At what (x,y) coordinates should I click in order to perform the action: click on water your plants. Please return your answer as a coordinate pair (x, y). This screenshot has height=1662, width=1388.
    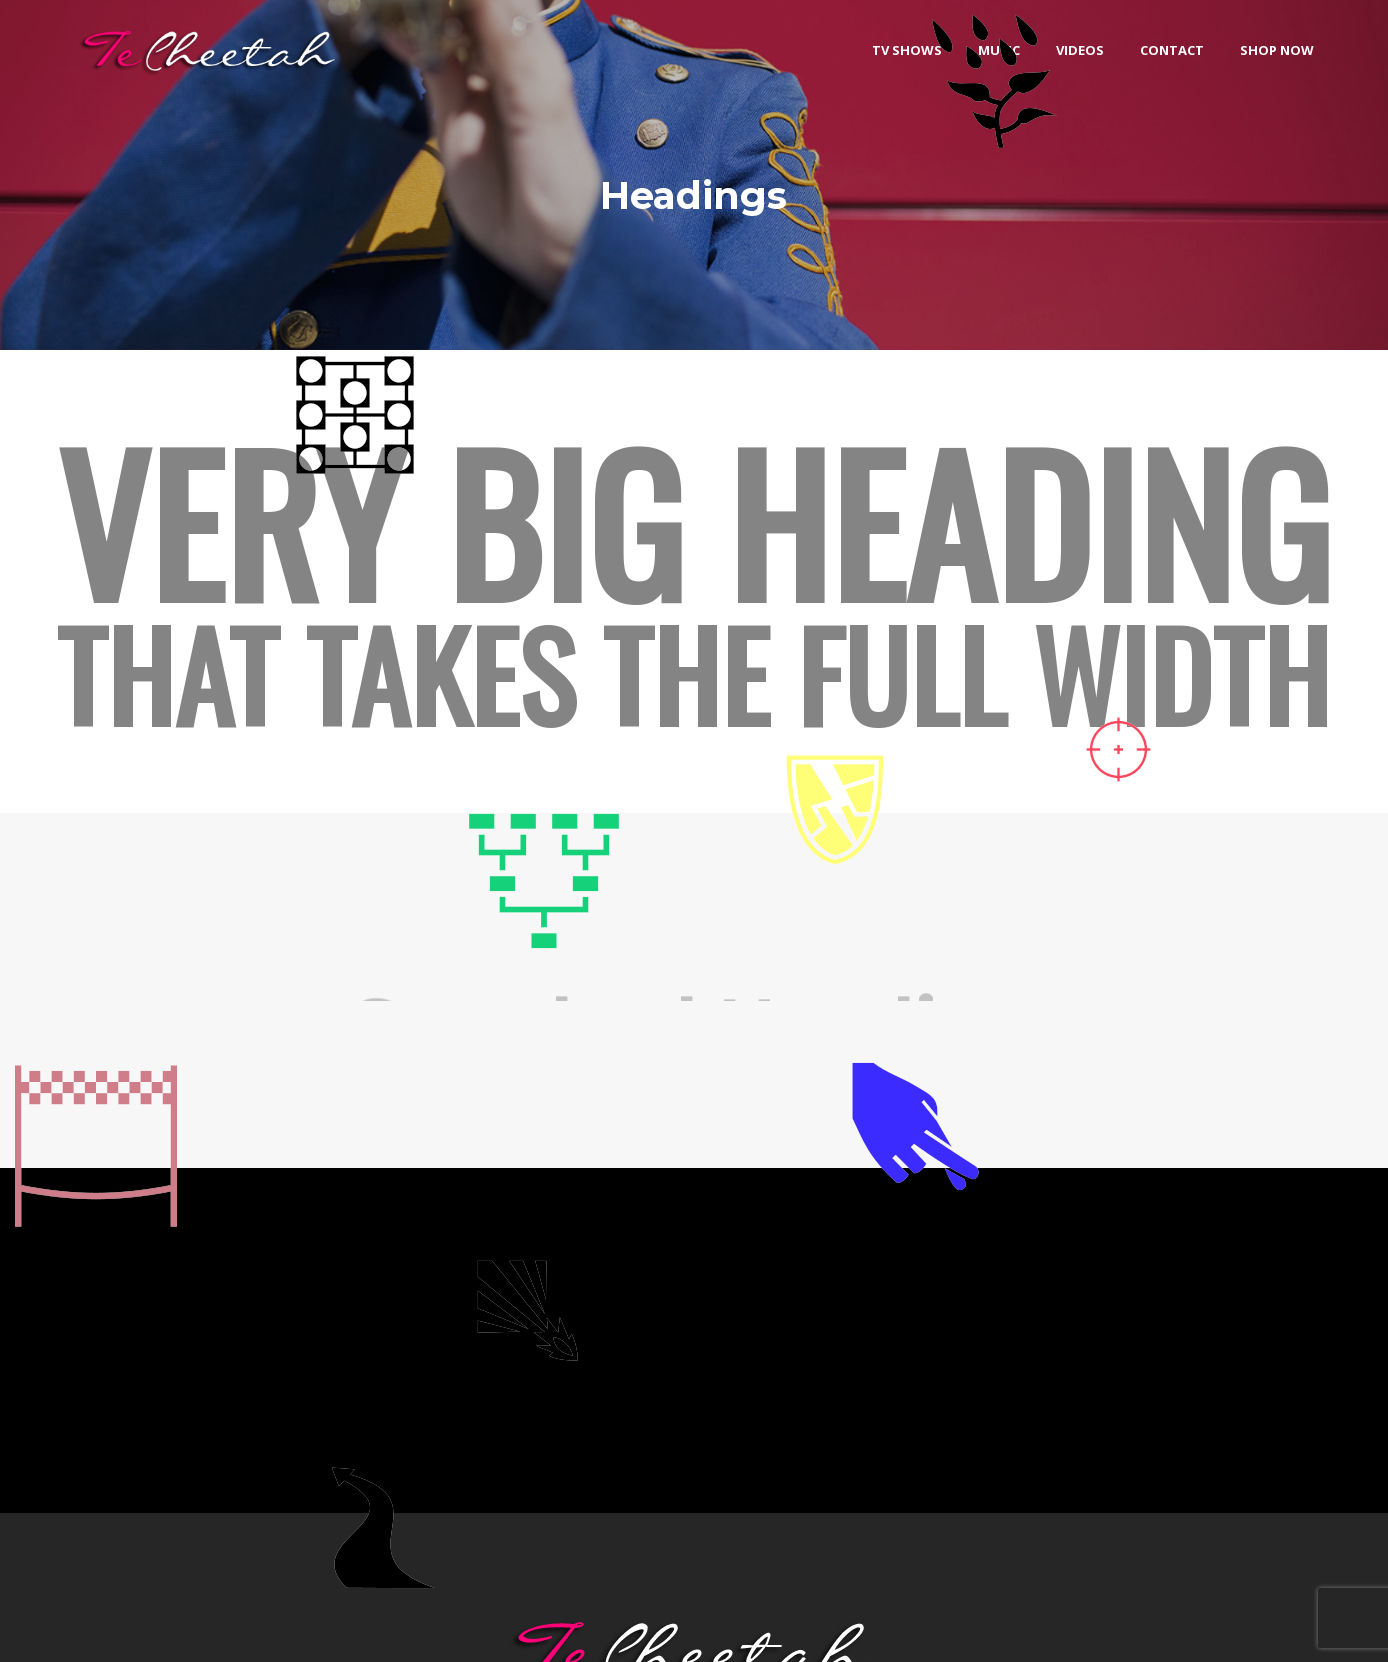
    Looking at the image, I should click on (998, 80).